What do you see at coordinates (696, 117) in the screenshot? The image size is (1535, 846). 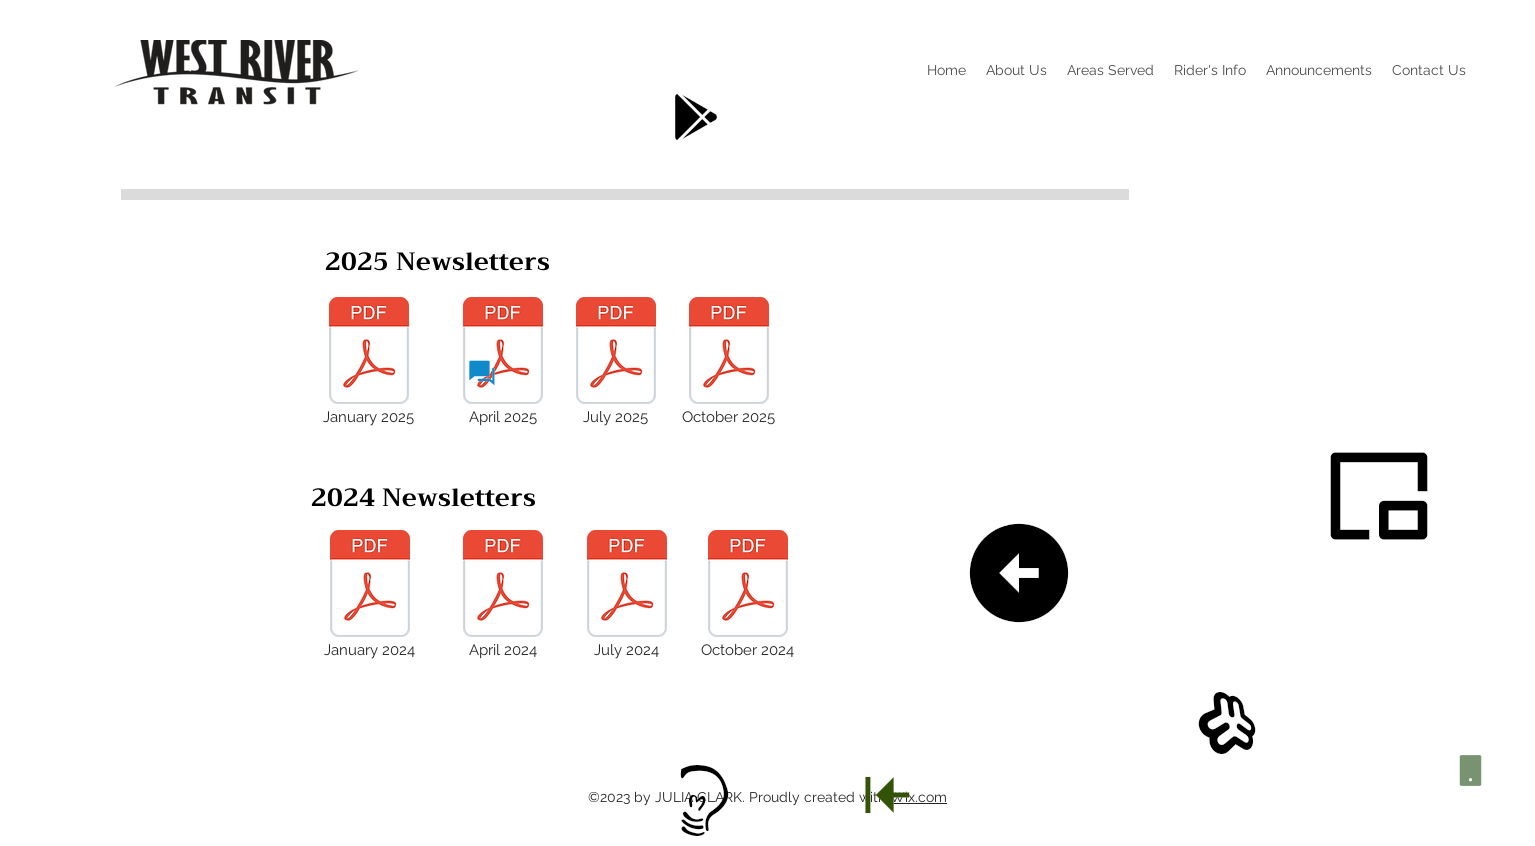 I see `open the google play store` at bounding box center [696, 117].